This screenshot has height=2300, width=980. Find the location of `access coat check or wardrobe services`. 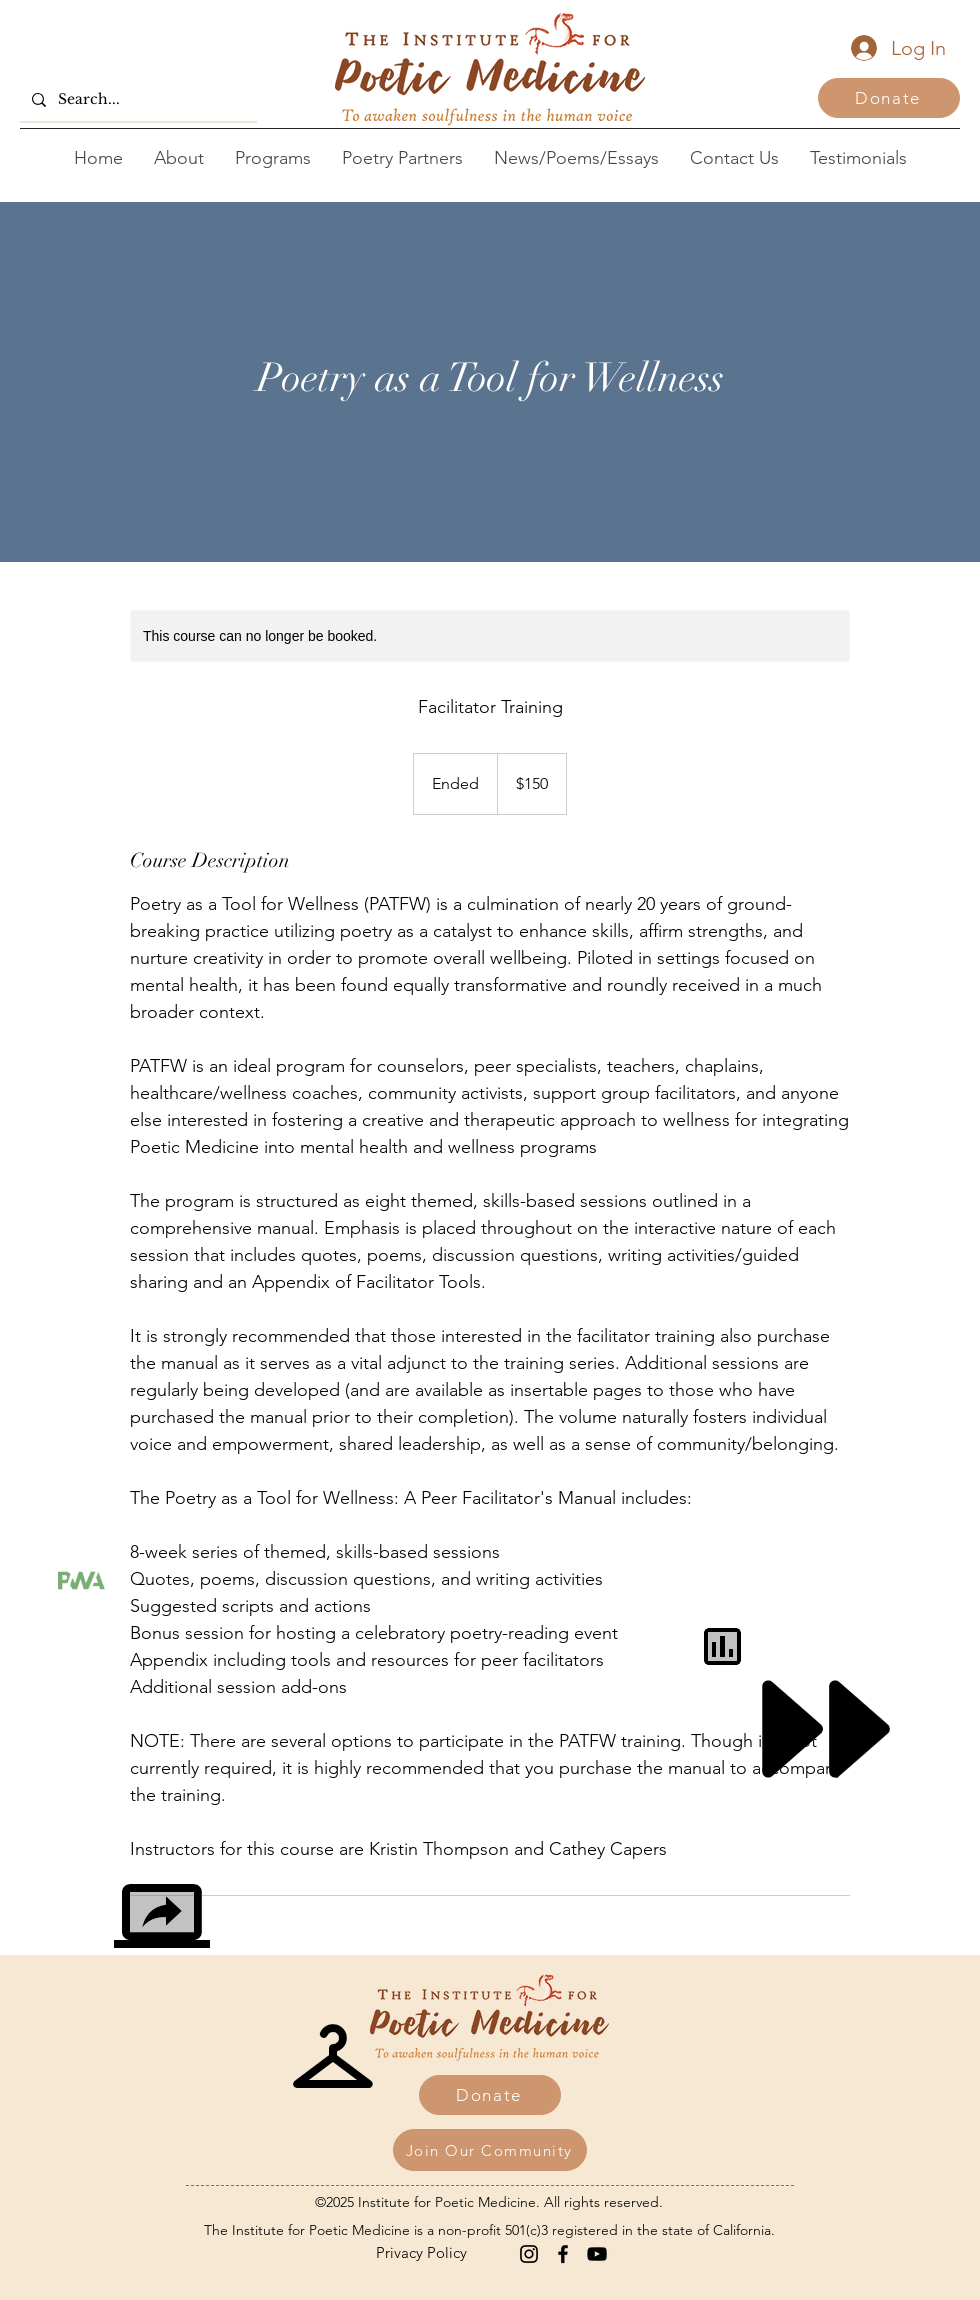

access coat check or wardrobe services is located at coordinates (333, 2056).